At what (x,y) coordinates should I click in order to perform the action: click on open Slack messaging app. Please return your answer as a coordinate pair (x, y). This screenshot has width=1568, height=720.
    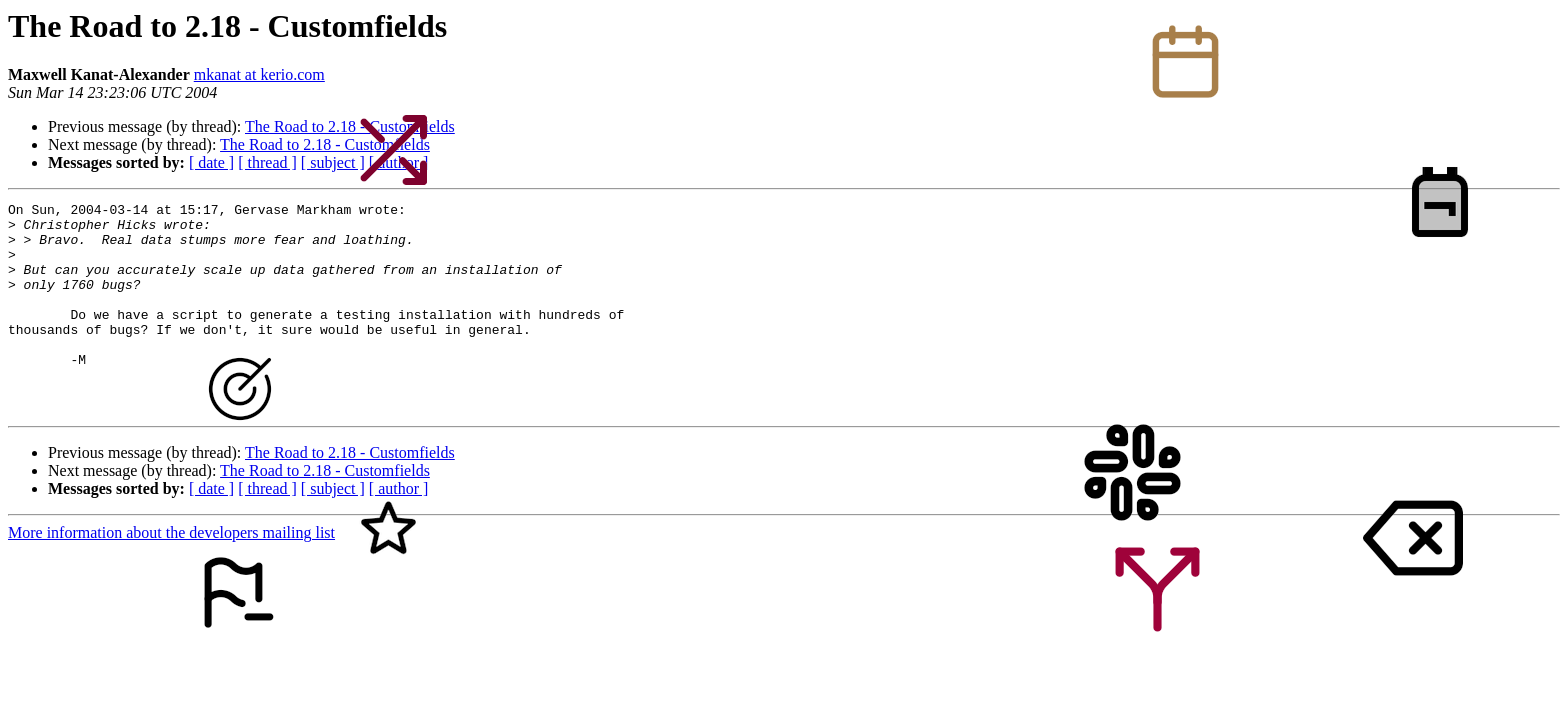
    Looking at the image, I should click on (1132, 472).